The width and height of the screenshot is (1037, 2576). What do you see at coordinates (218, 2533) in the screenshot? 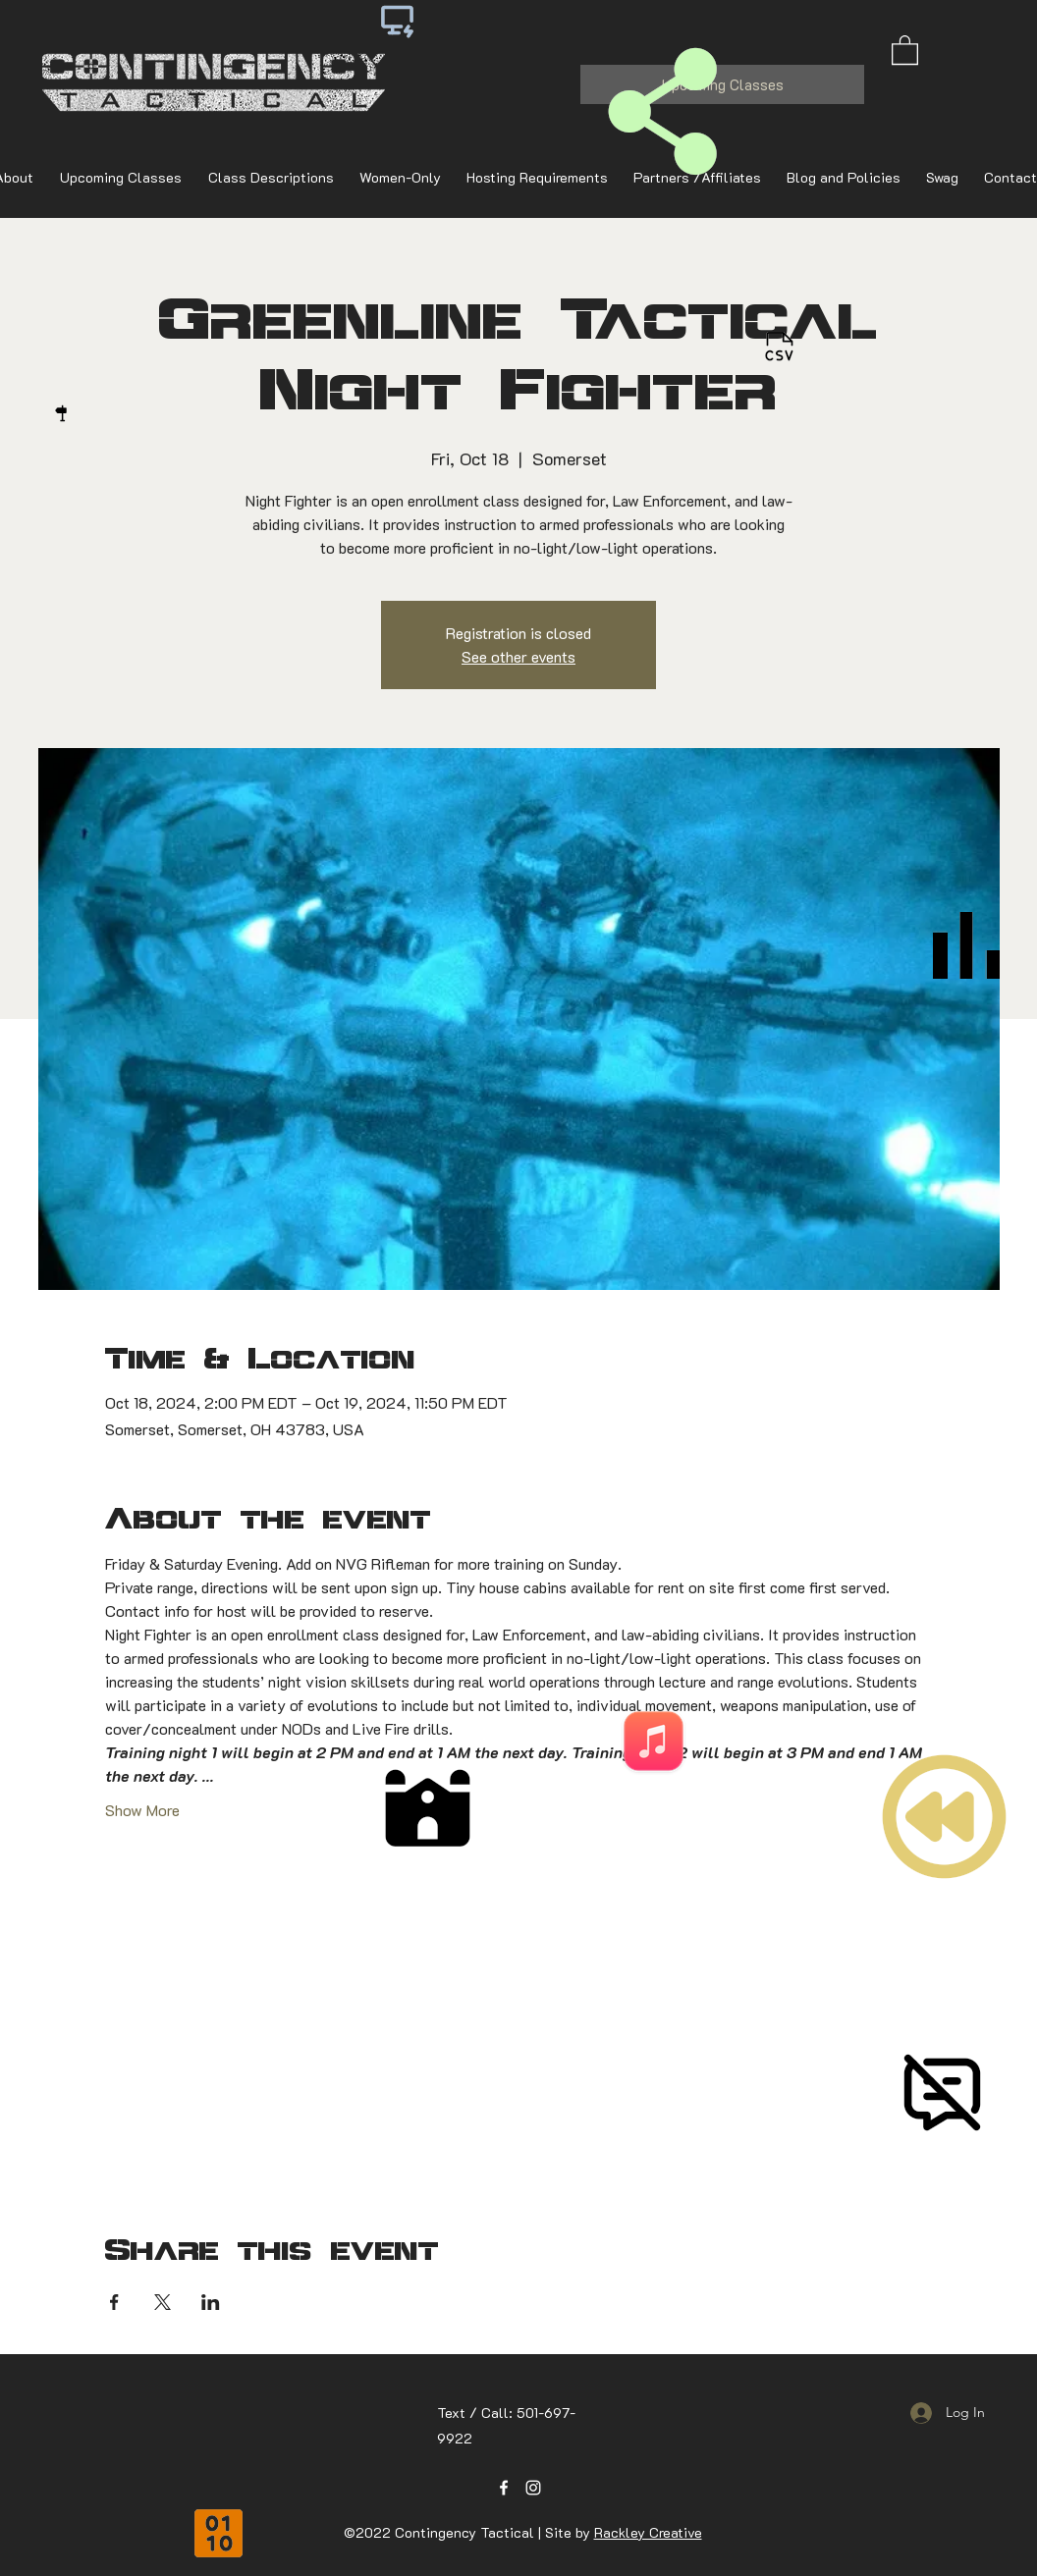
I see `view binary or raw data` at bounding box center [218, 2533].